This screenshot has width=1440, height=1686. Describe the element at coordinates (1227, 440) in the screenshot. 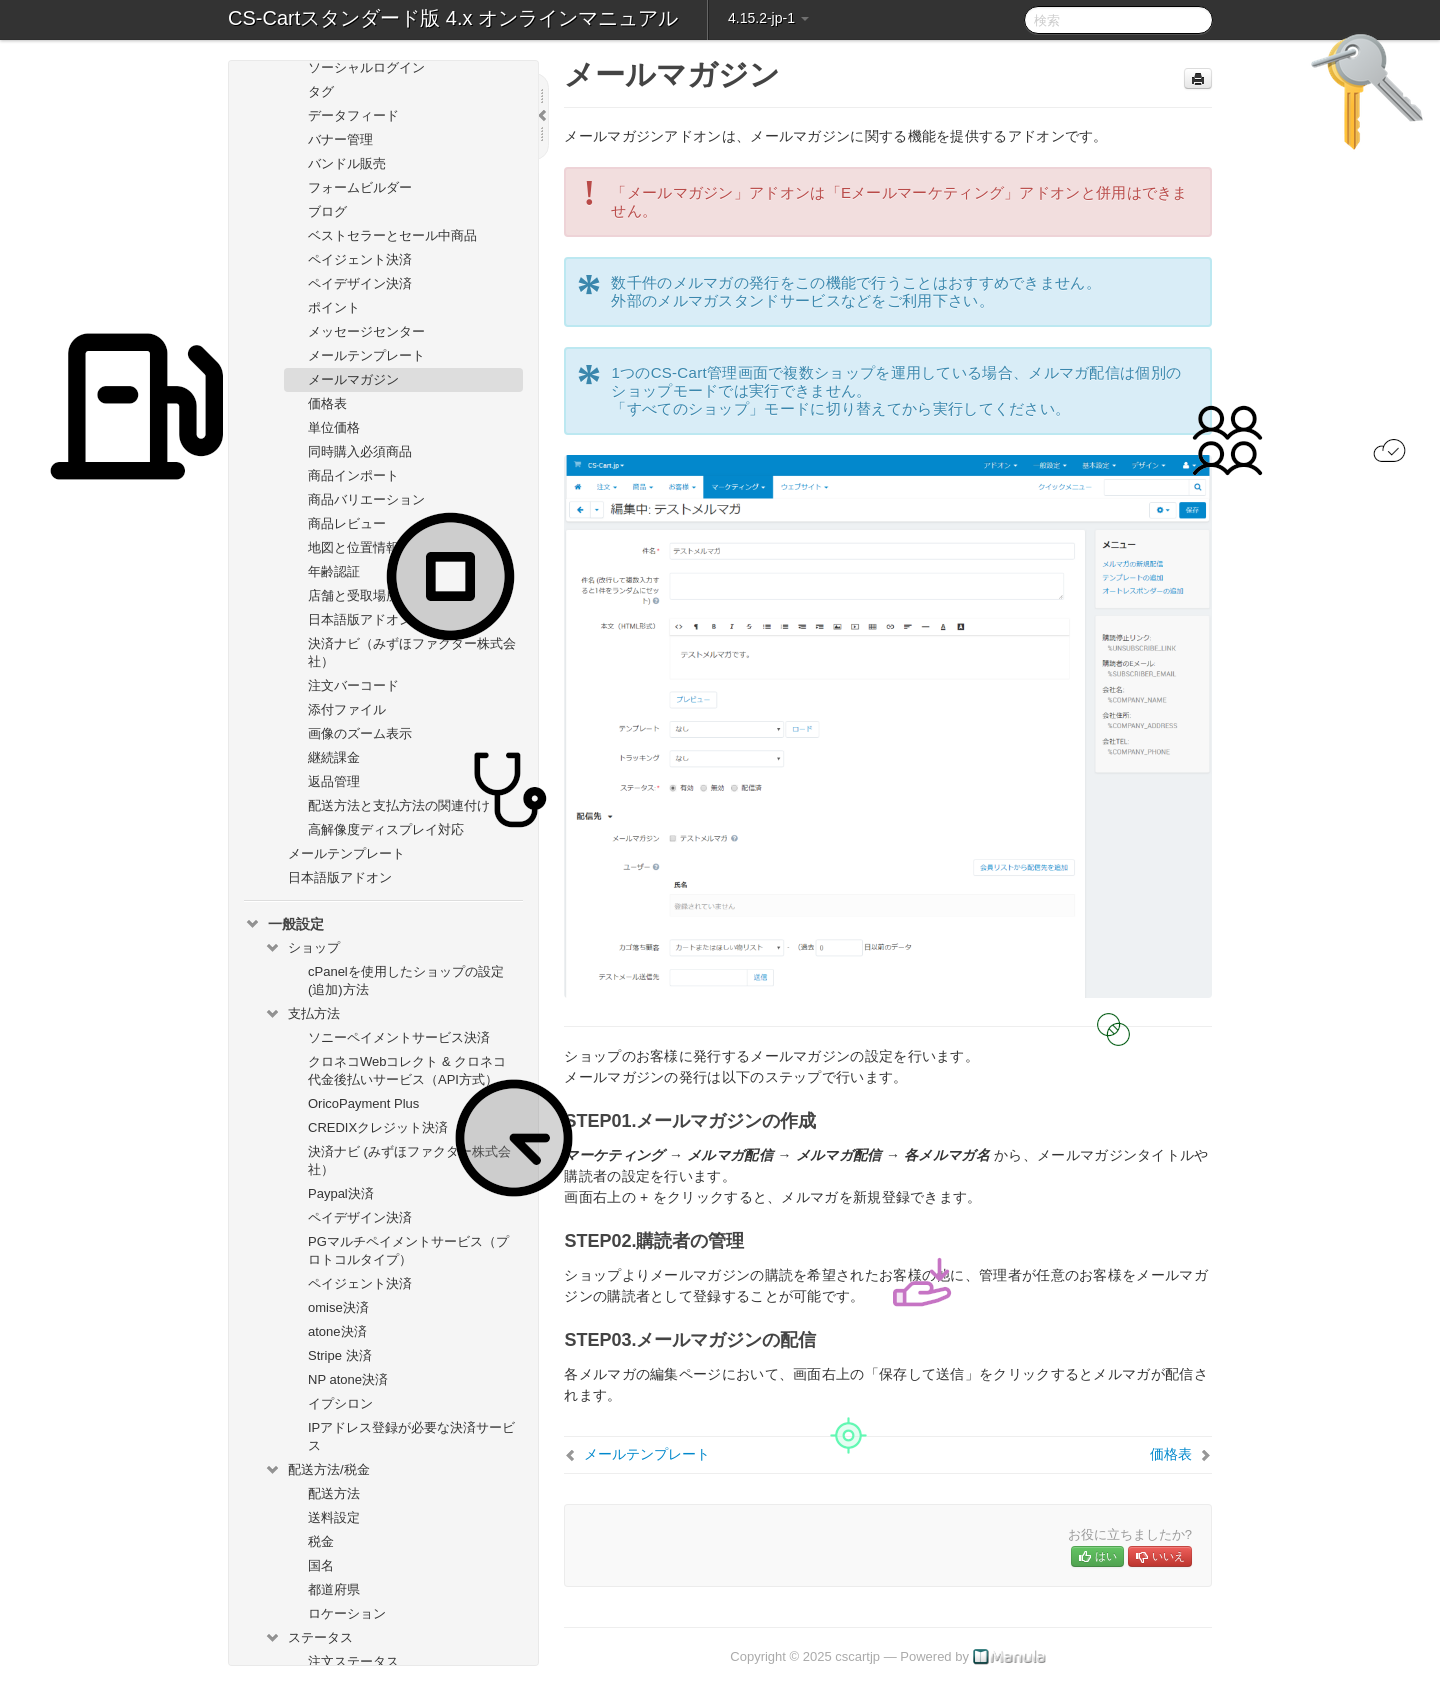

I see `view all team members` at that location.